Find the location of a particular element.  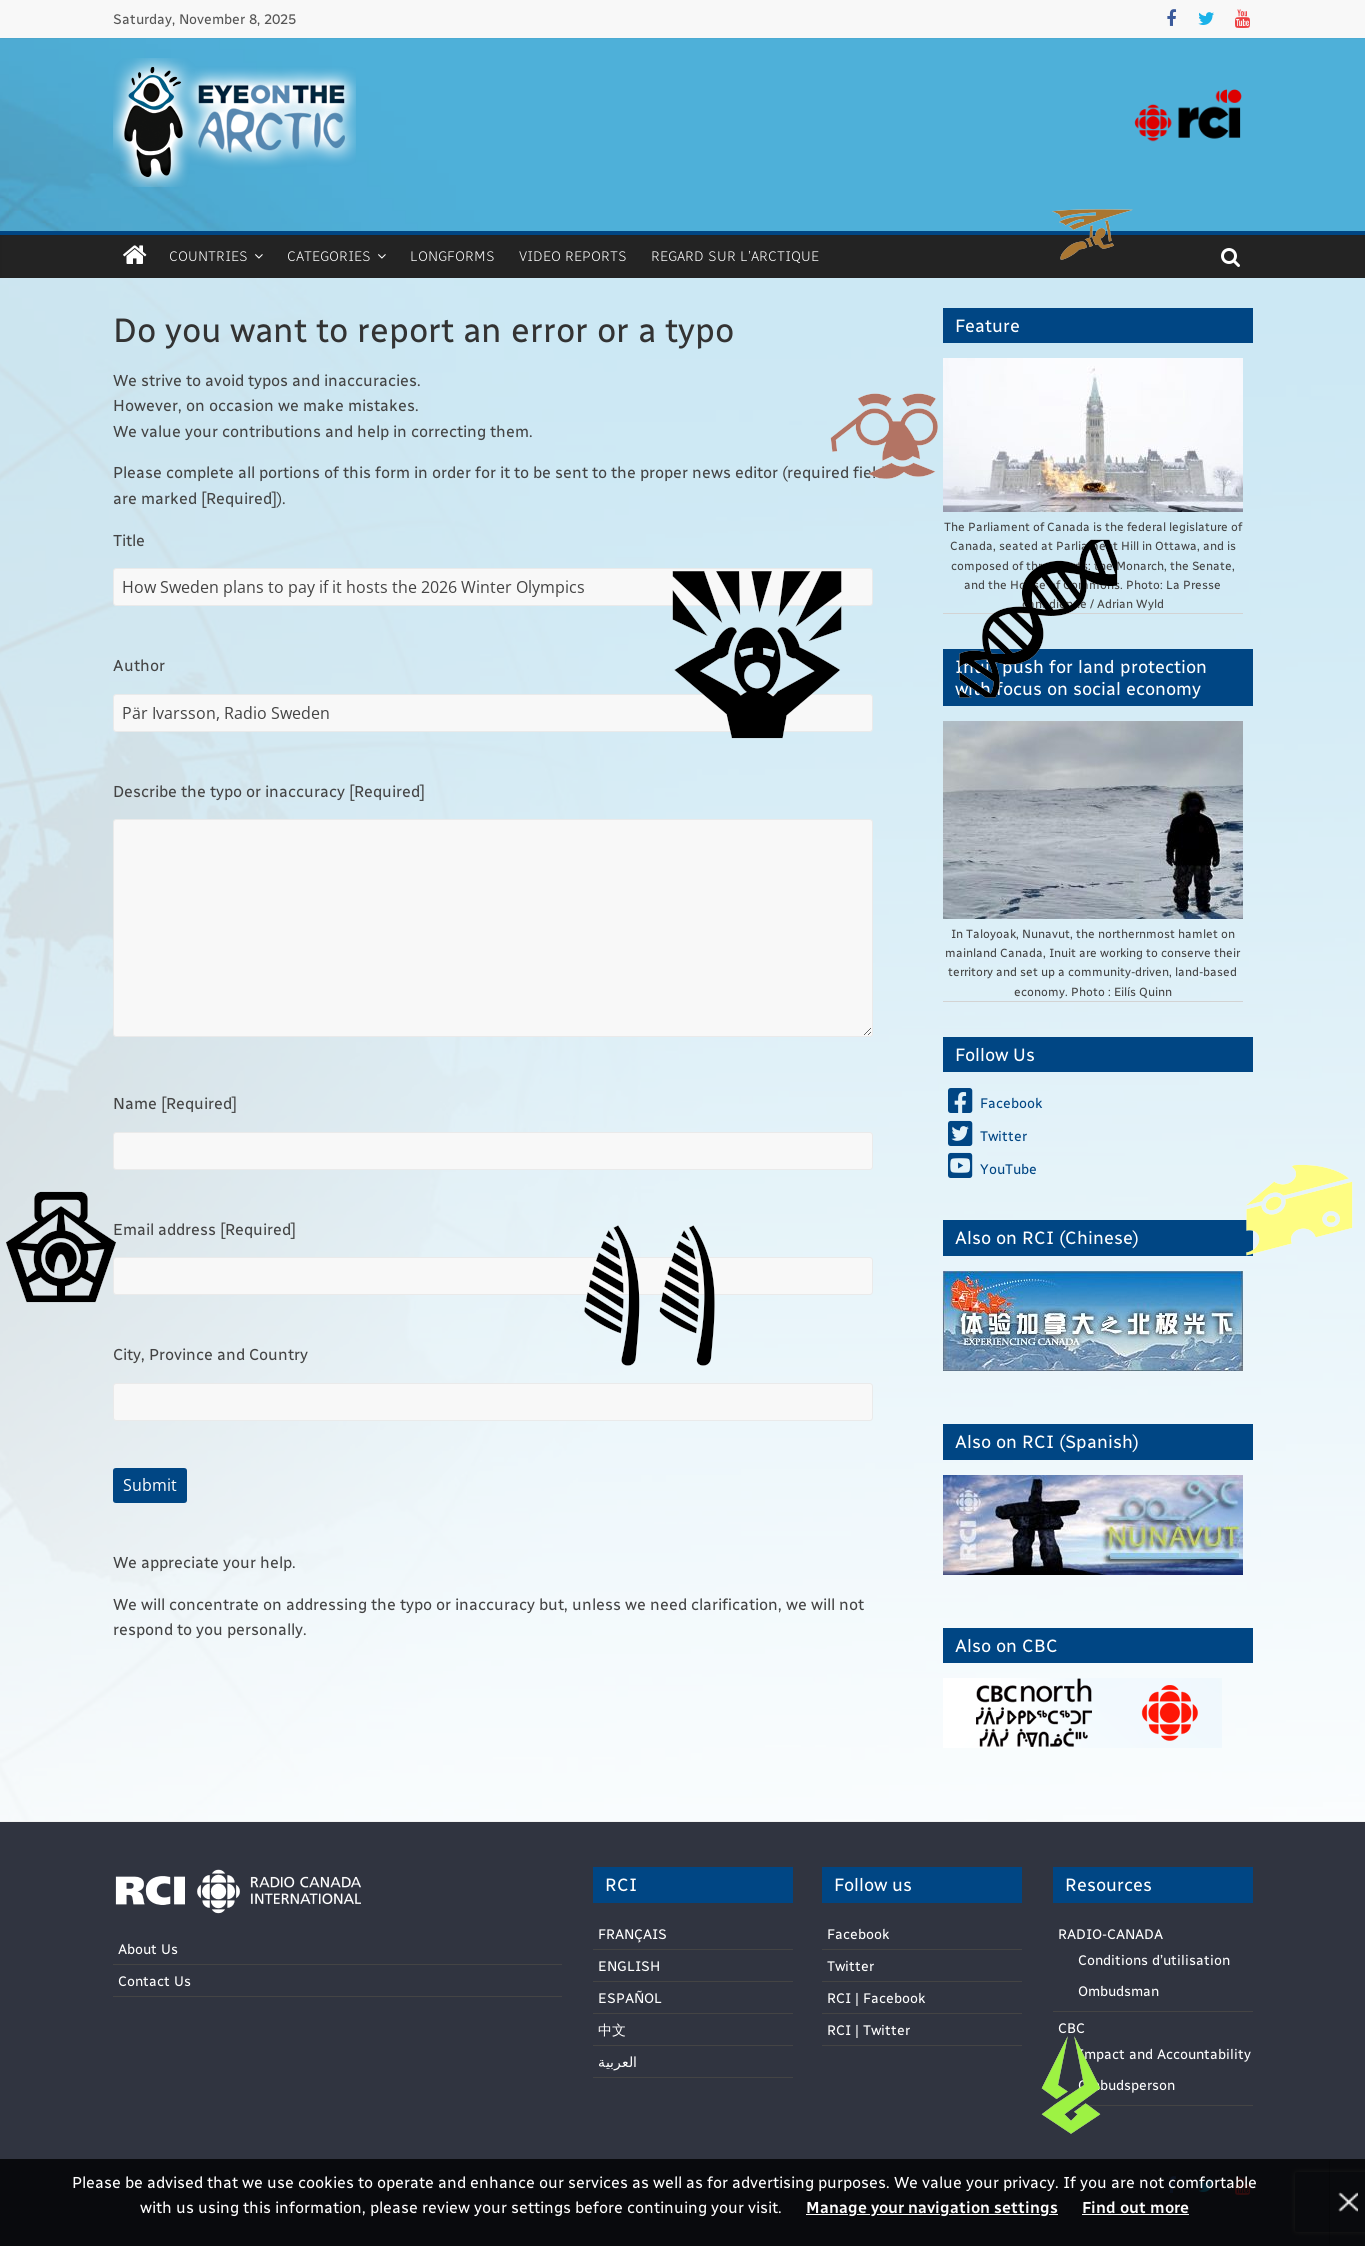

a lantern or light source item in a game inventory is located at coordinates (61, 1247).